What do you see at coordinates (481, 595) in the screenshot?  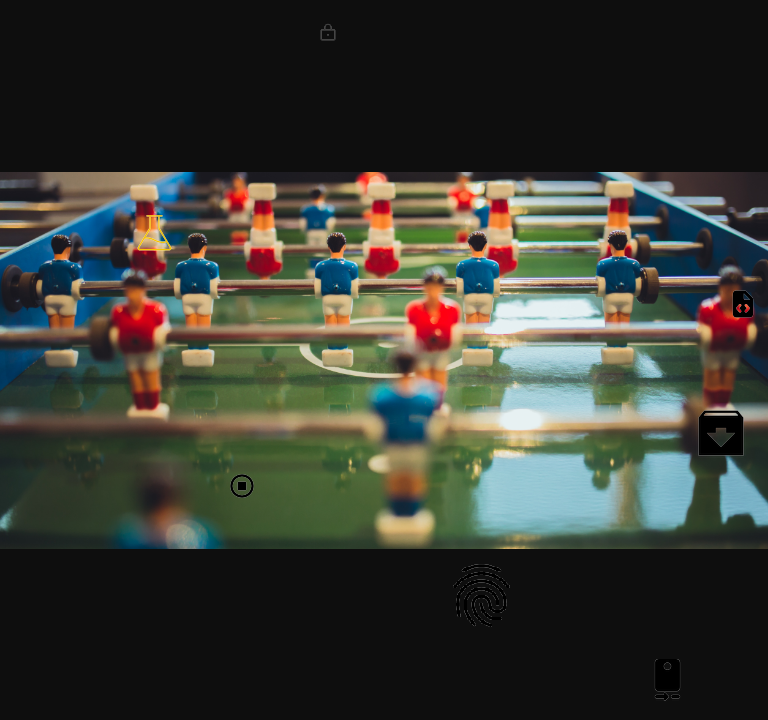 I see `authenticate with fingerprint` at bounding box center [481, 595].